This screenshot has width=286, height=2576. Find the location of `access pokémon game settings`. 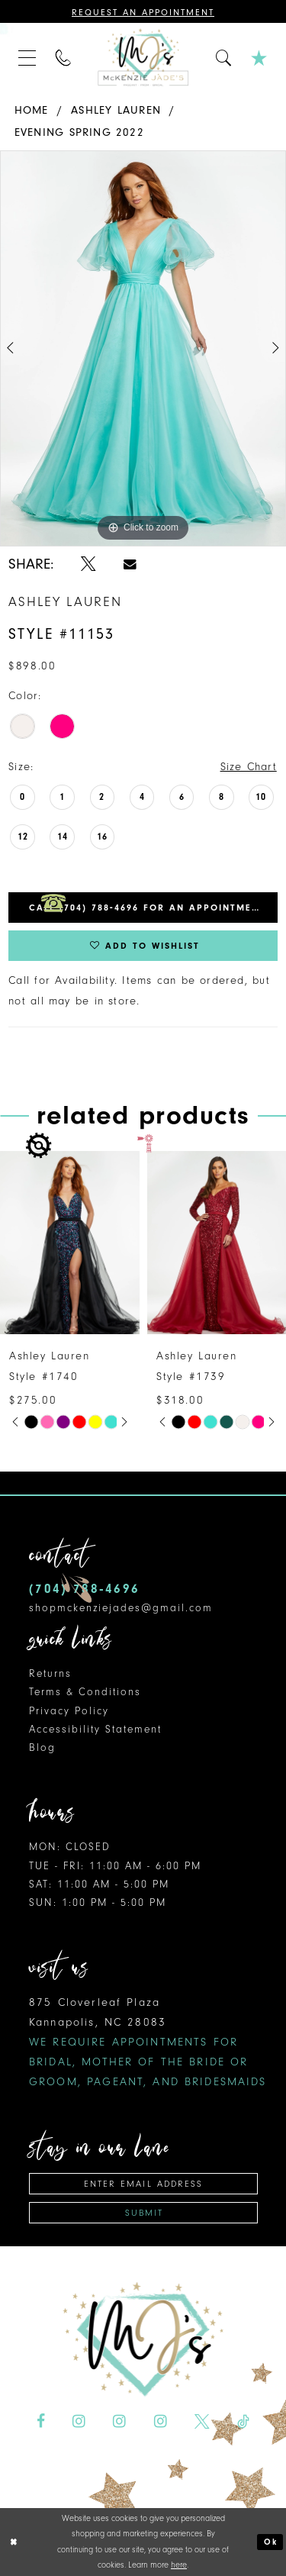

access pokémon game settings is located at coordinates (38, 1145).